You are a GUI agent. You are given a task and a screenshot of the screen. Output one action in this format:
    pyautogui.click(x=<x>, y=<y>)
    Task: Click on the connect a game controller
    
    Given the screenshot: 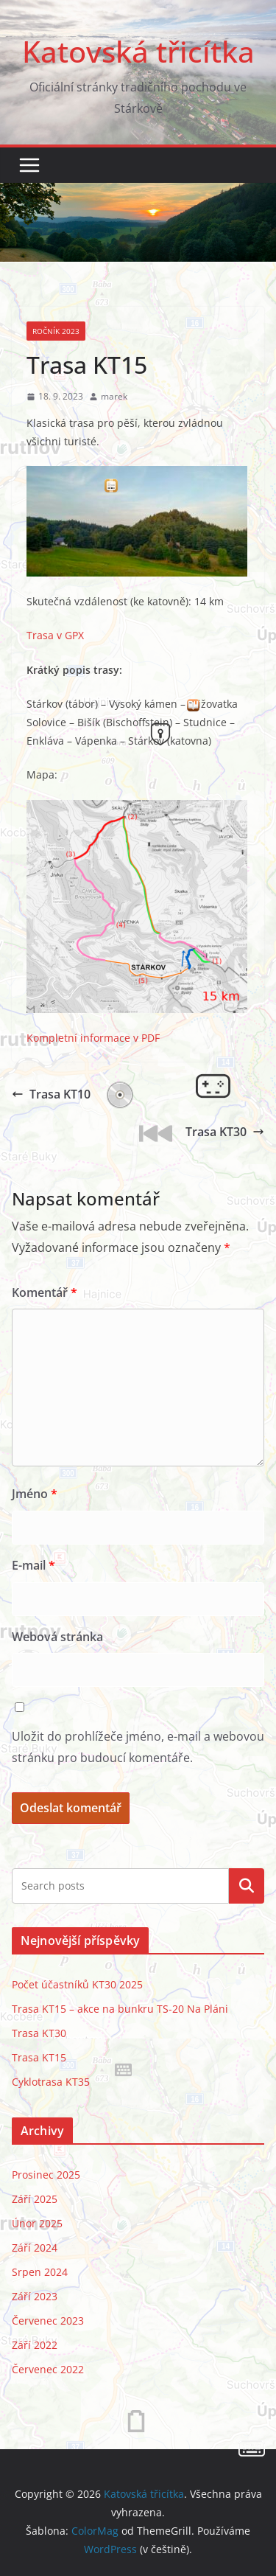 What is the action you would take?
    pyautogui.click(x=213, y=1087)
    